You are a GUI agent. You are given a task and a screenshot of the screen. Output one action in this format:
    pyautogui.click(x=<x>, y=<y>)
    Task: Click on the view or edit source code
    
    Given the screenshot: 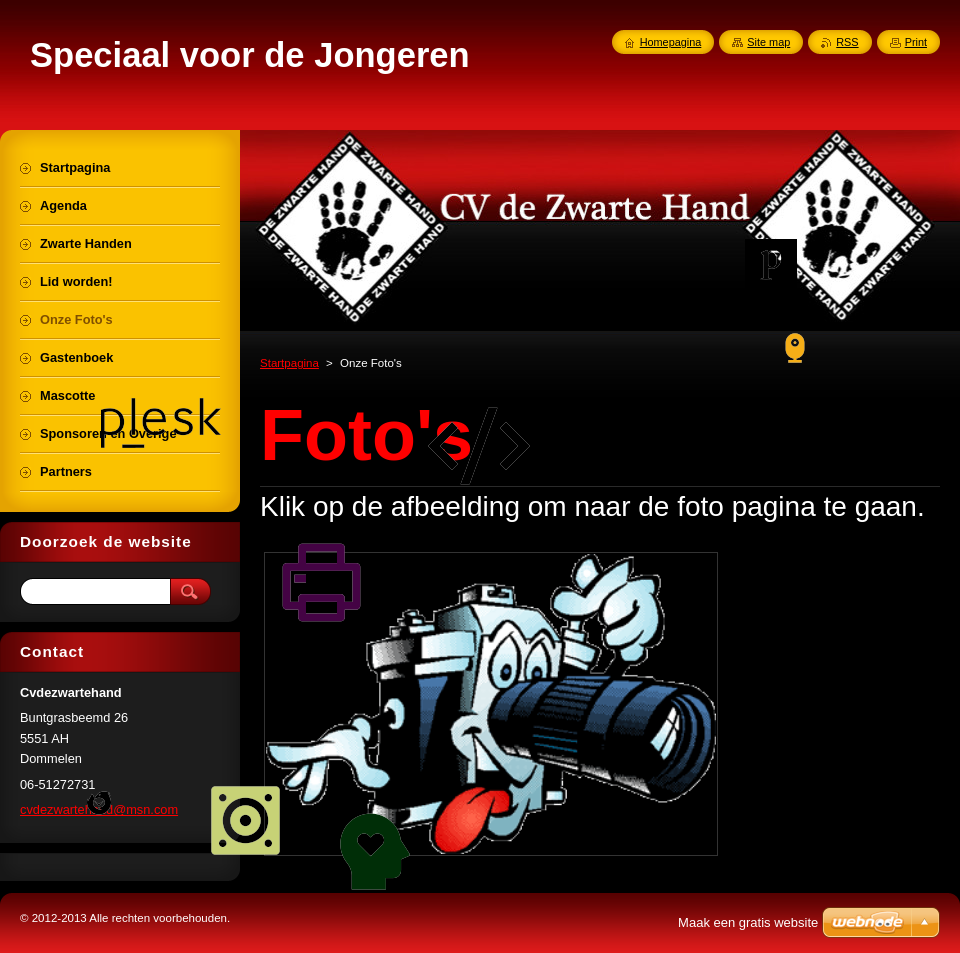 What is the action you would take?
    pyautogui.click(x=479, y=446)
    